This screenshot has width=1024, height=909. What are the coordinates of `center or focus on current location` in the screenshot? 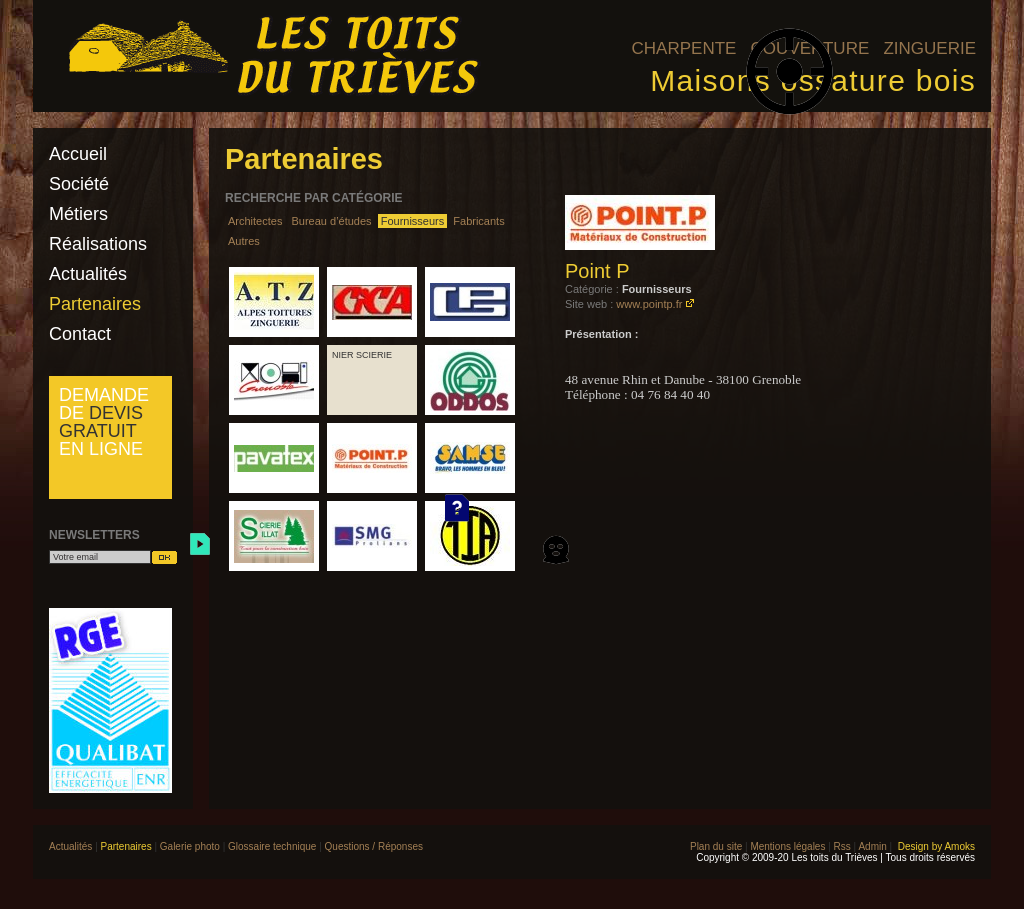 It's located at (789, 71).